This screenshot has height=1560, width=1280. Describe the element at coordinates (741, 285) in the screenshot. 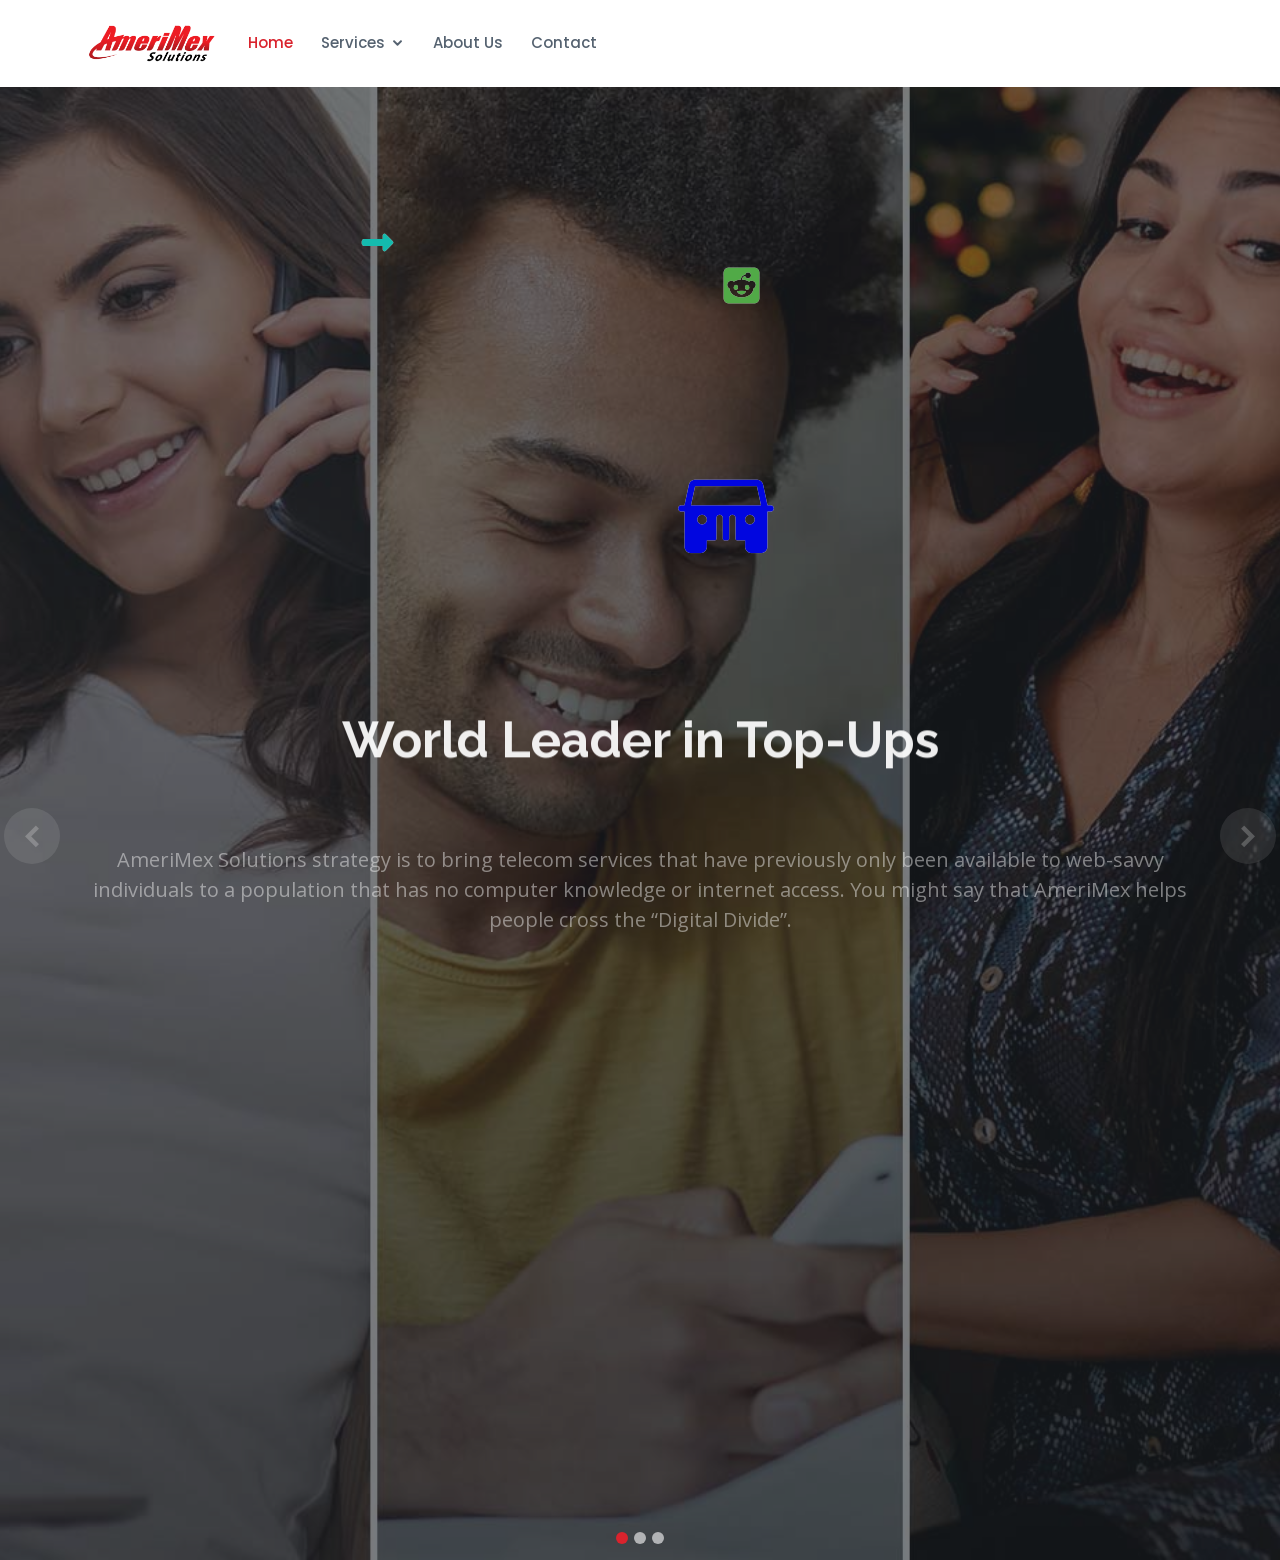

I see `open reddit app` at that location.